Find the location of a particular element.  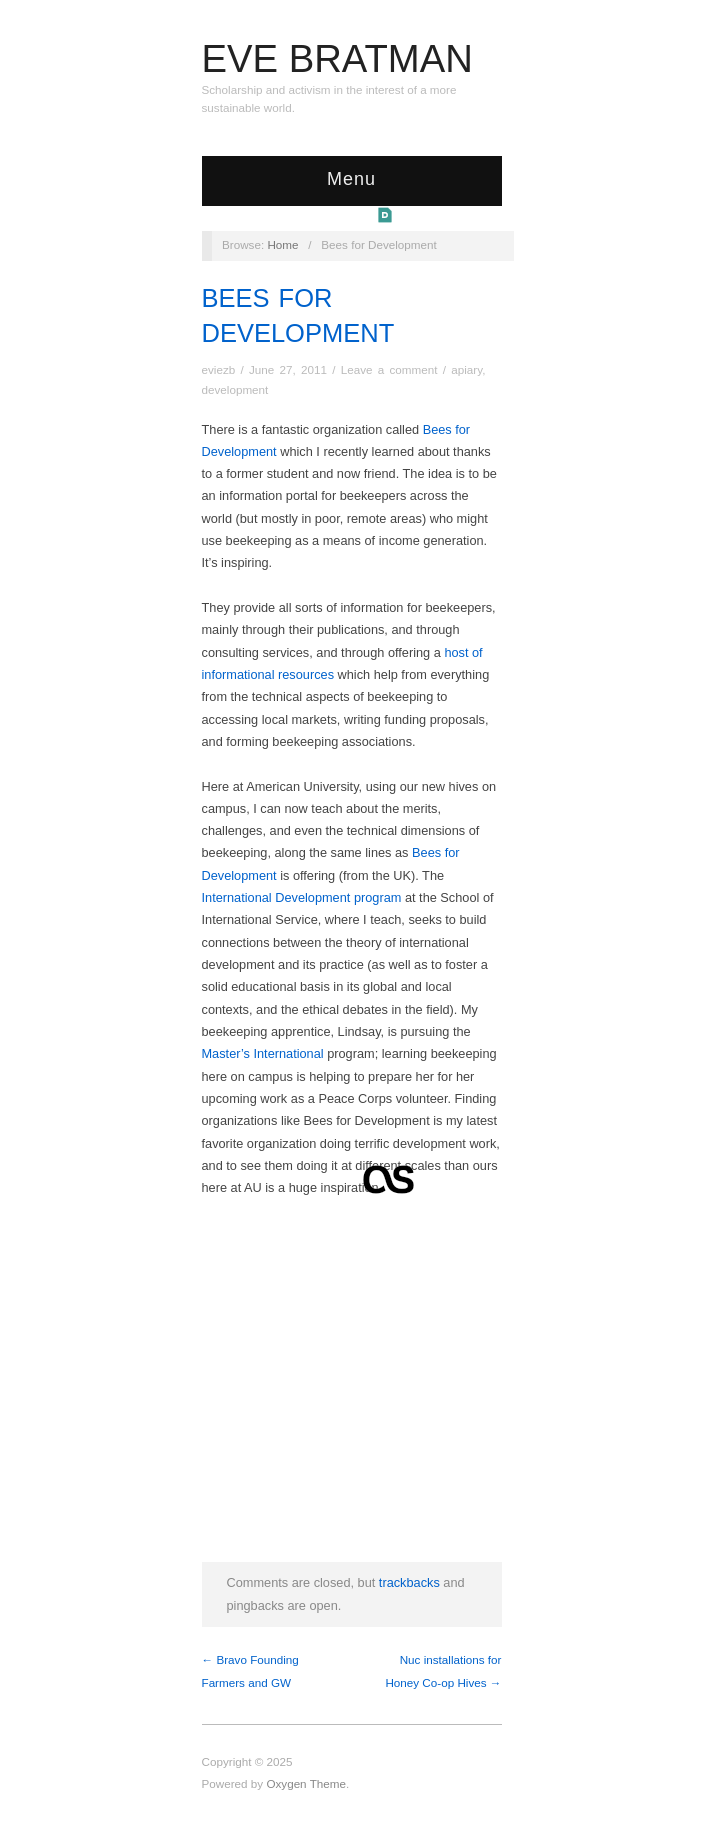

open Last.fm app is located at coordinates (388, 1179).